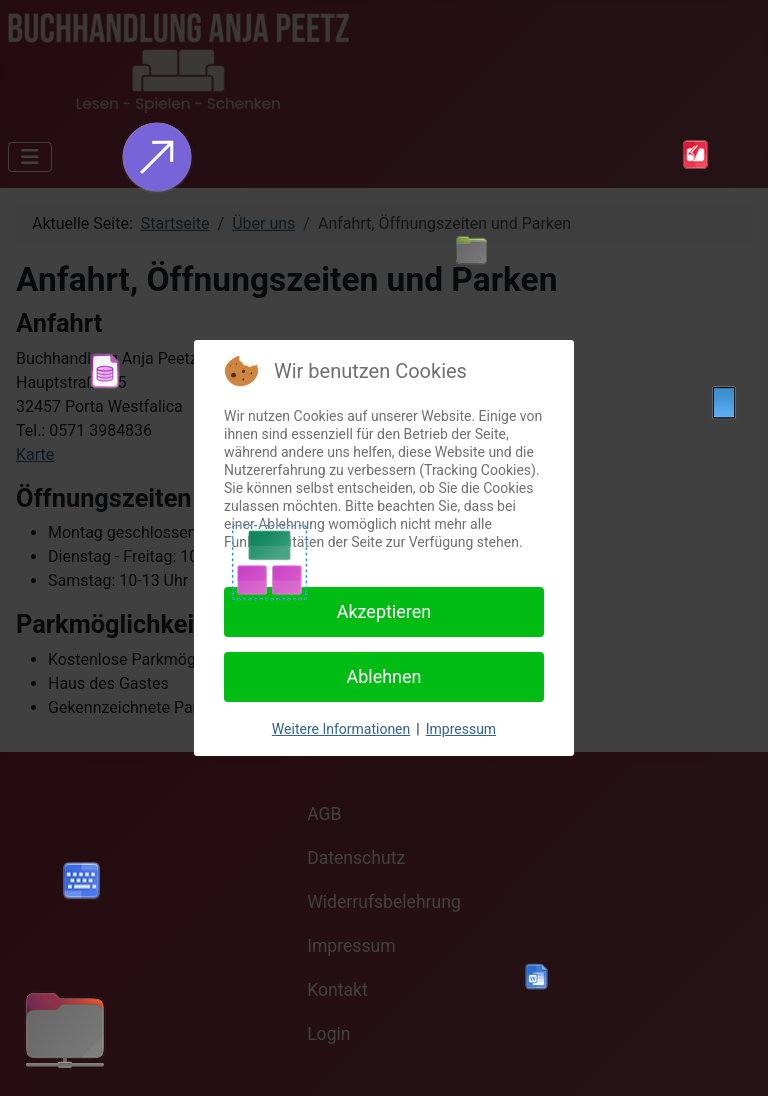  I want to click on access files stored on a remote server or network, so click(65, 1029).